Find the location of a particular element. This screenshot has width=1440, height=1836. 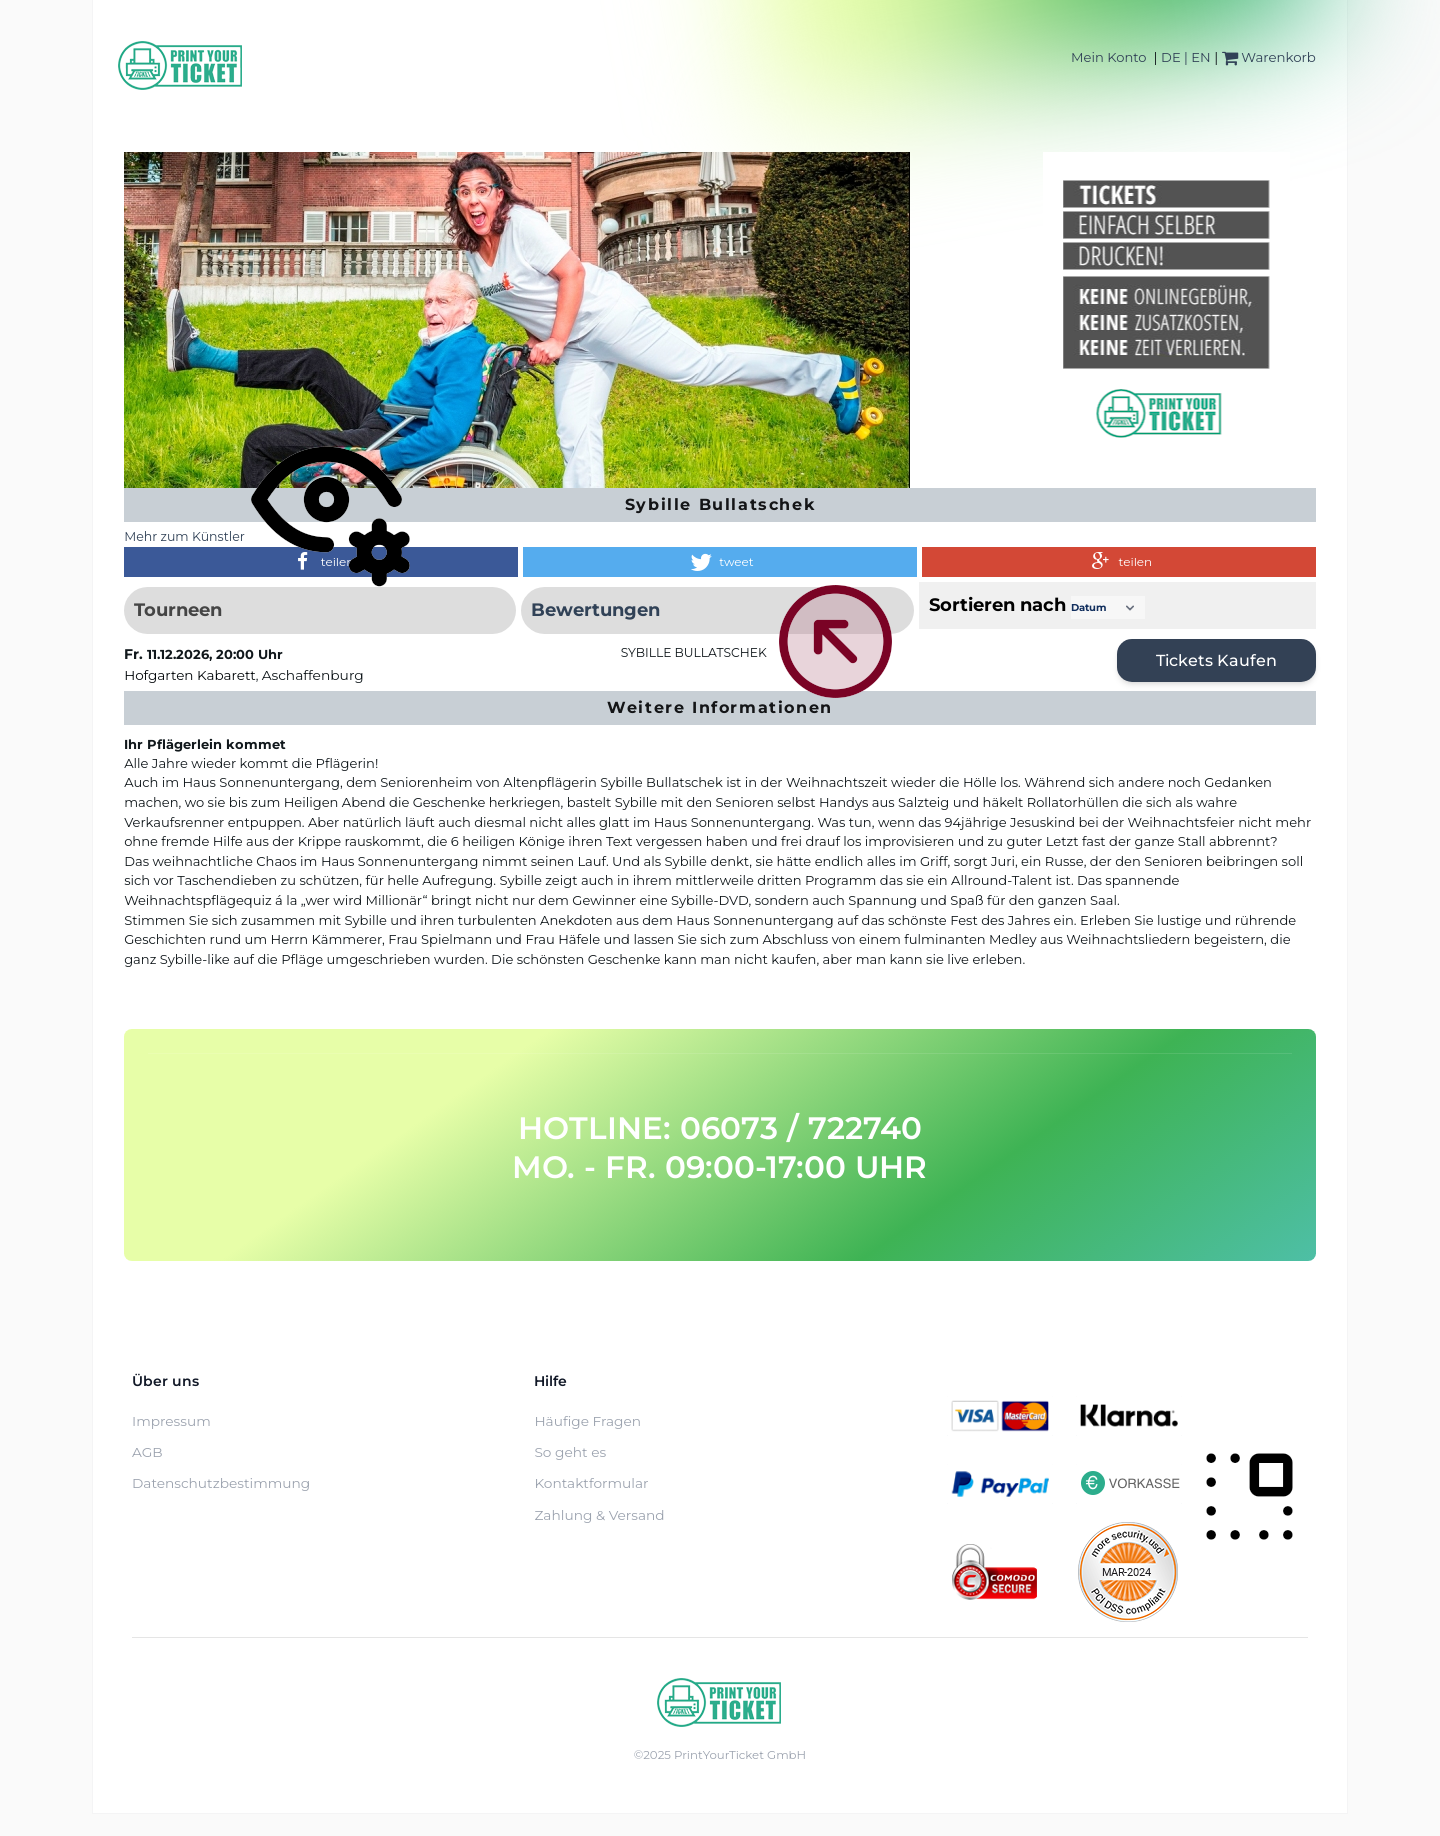

manage visibility settings is located at coordinates (326, 499).